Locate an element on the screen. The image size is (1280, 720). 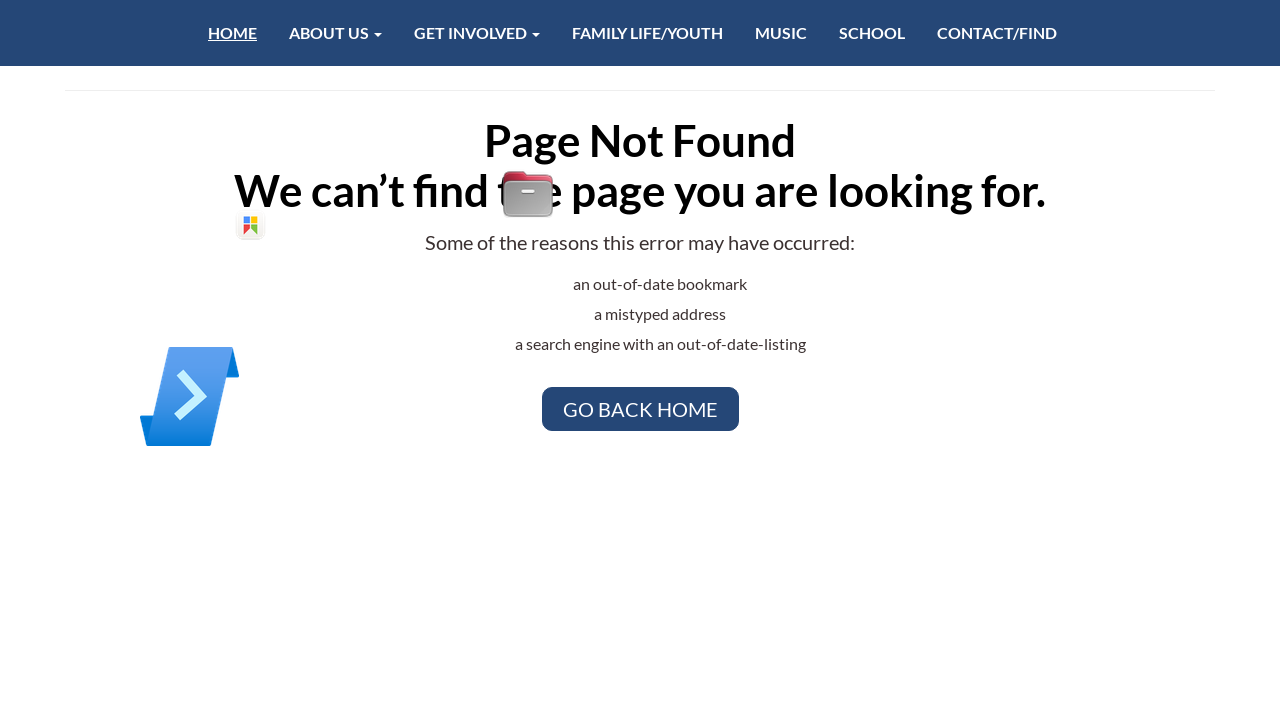
open the nautilus file manager is located at coordinates (528, 194).